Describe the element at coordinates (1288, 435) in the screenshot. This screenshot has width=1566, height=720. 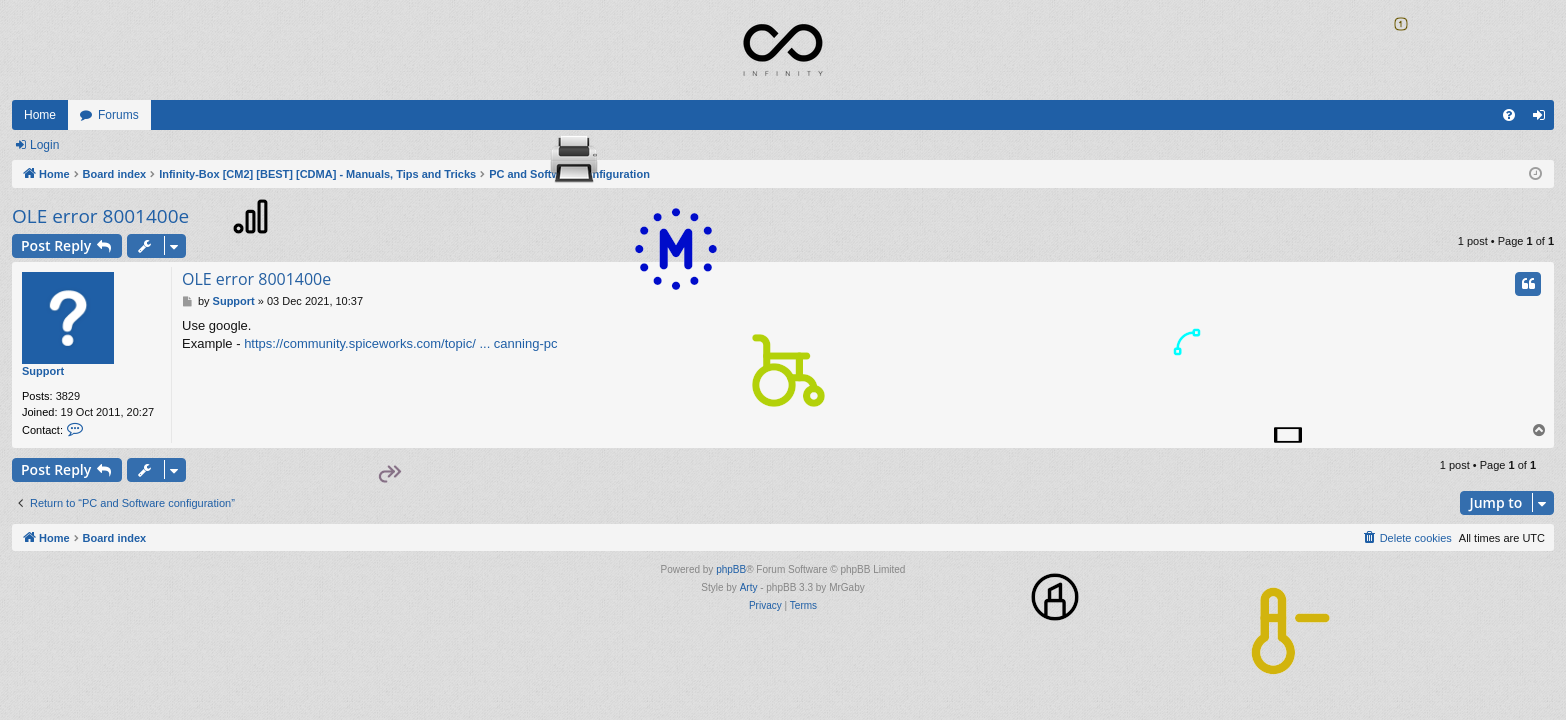
I see `rotate device to landscape mode` at that location.